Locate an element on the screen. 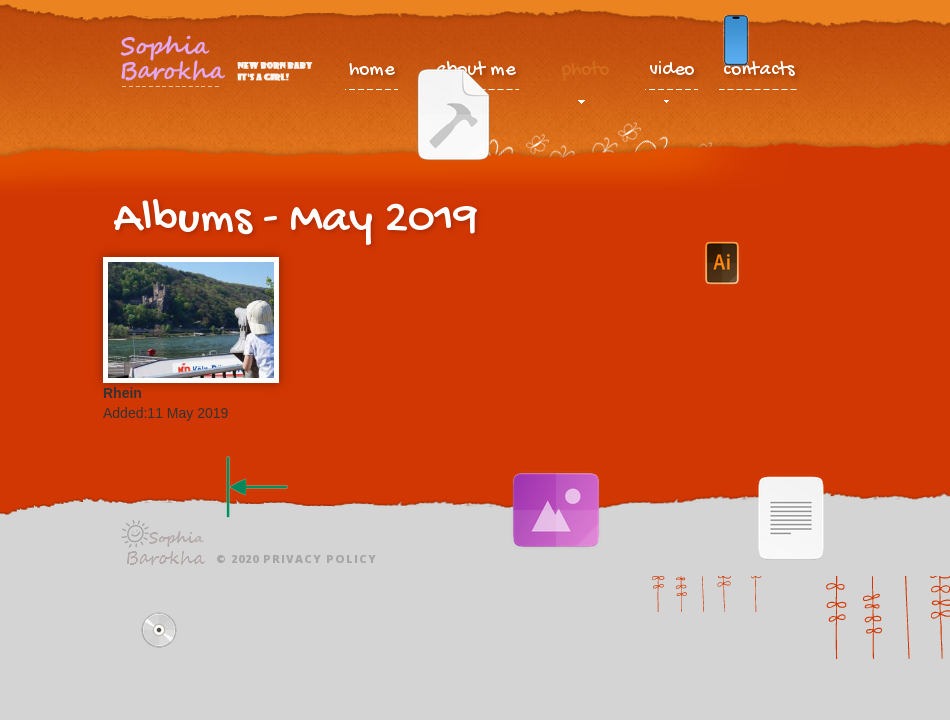 The width and height of the screenshot is (950, 720). indicates a DVD+R disc drive or media is located at coordinates (159, 630).